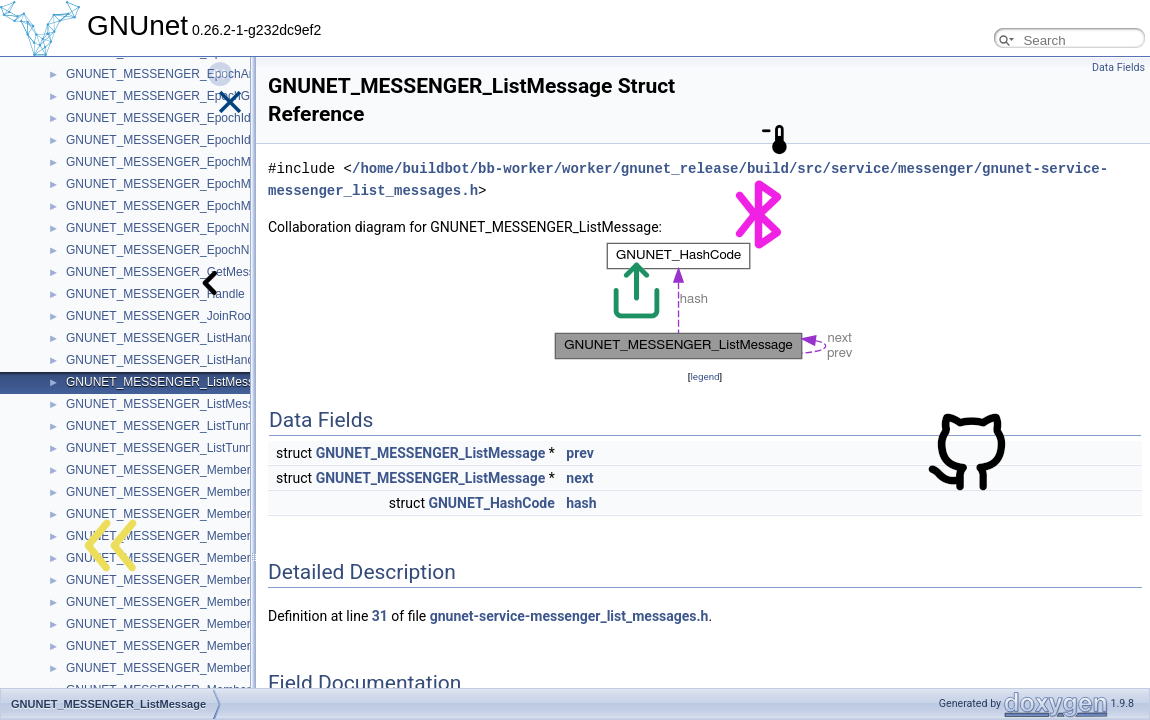 This screenshot has height=720, width=1150. What do you see at coordinates (211, 283) in the screenshot?
I see `go back to the previous screen` at bounding box center [211, 283].